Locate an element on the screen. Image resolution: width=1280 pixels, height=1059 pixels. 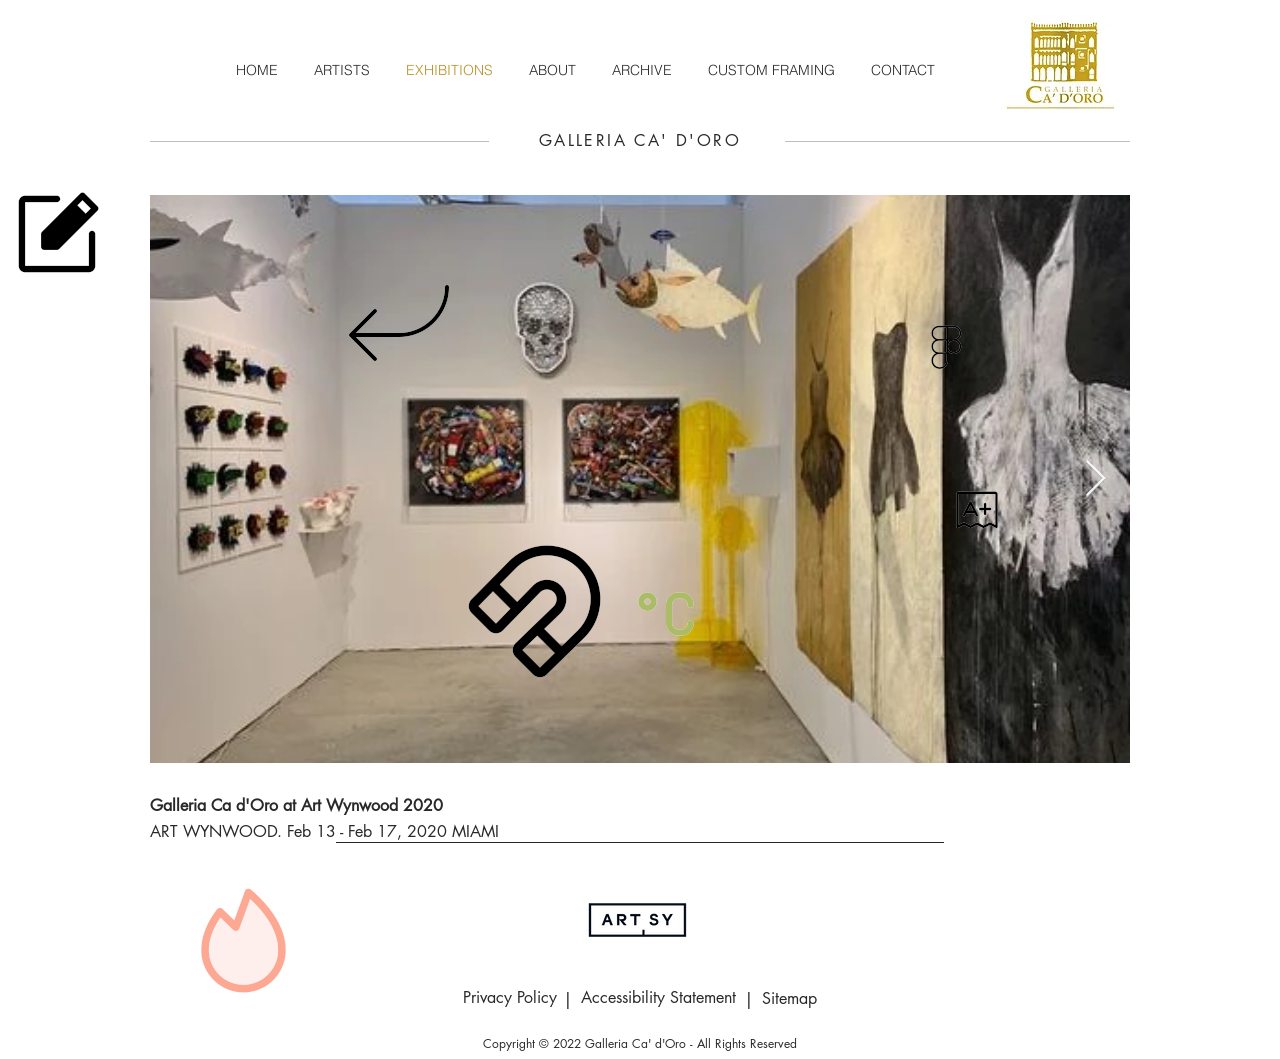
display temperature in celsius is located at coordinates (666, 614).